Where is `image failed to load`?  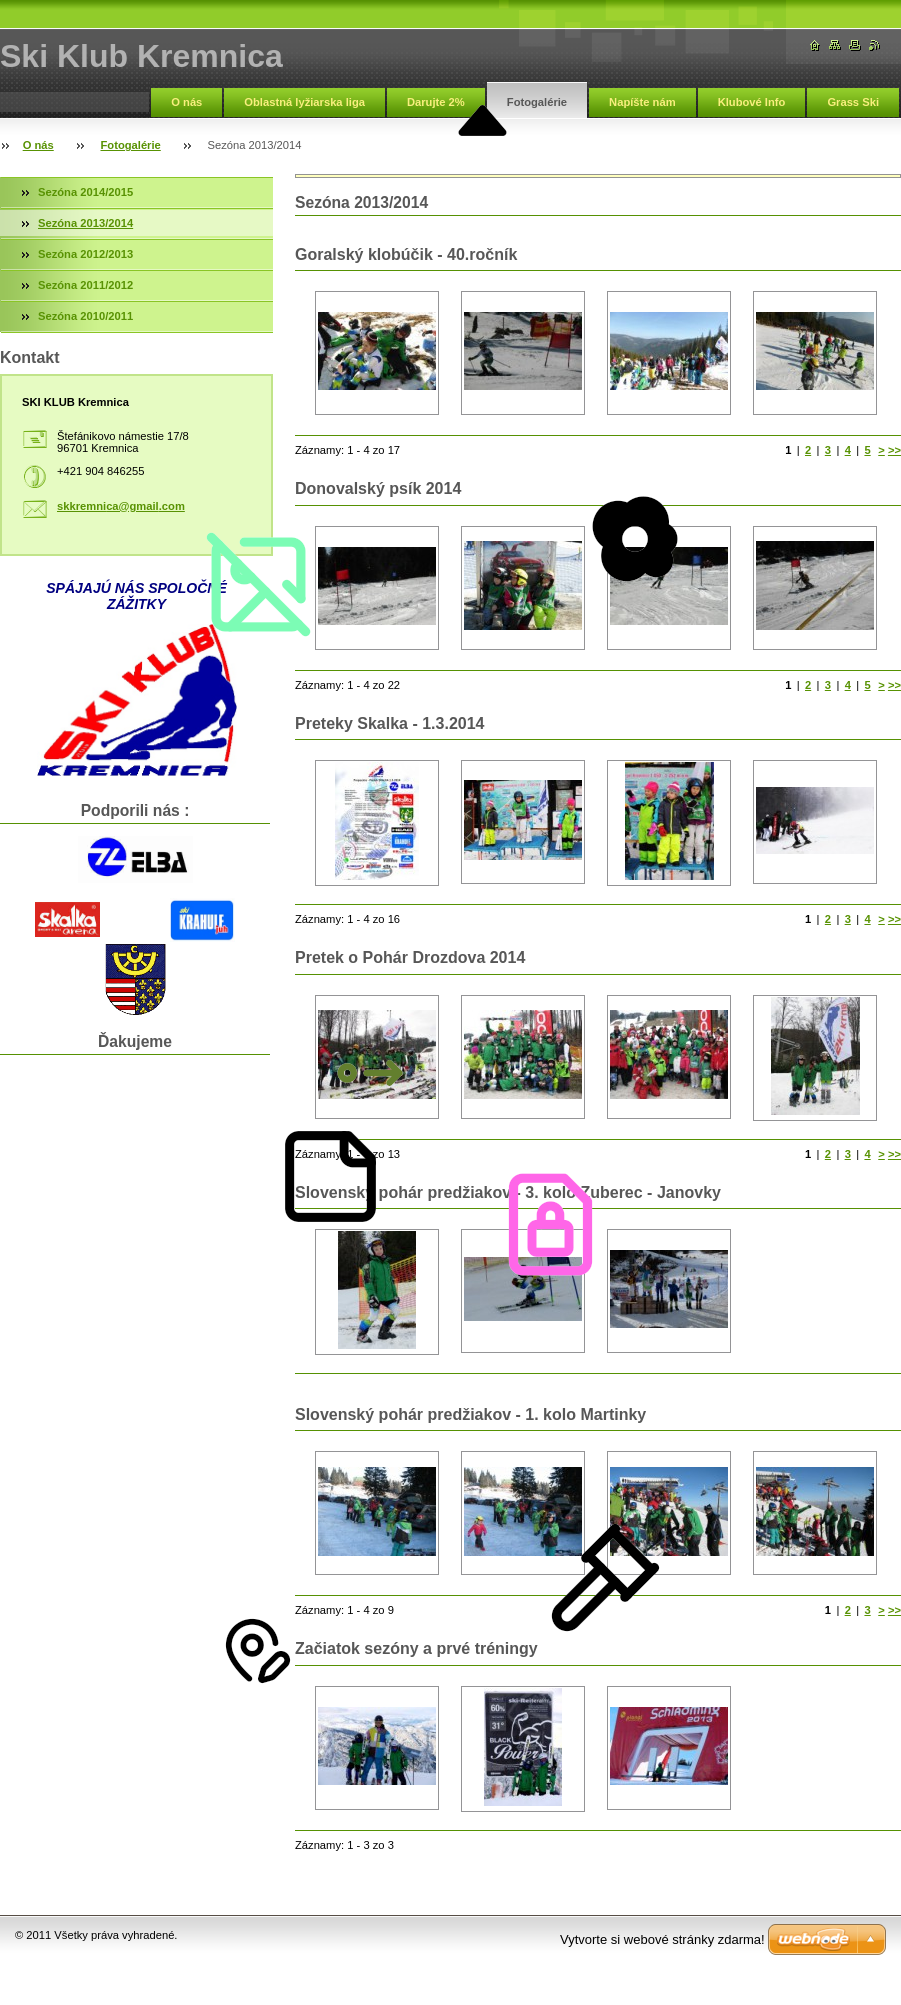
image failed to load is located at coordinates (258, 584).